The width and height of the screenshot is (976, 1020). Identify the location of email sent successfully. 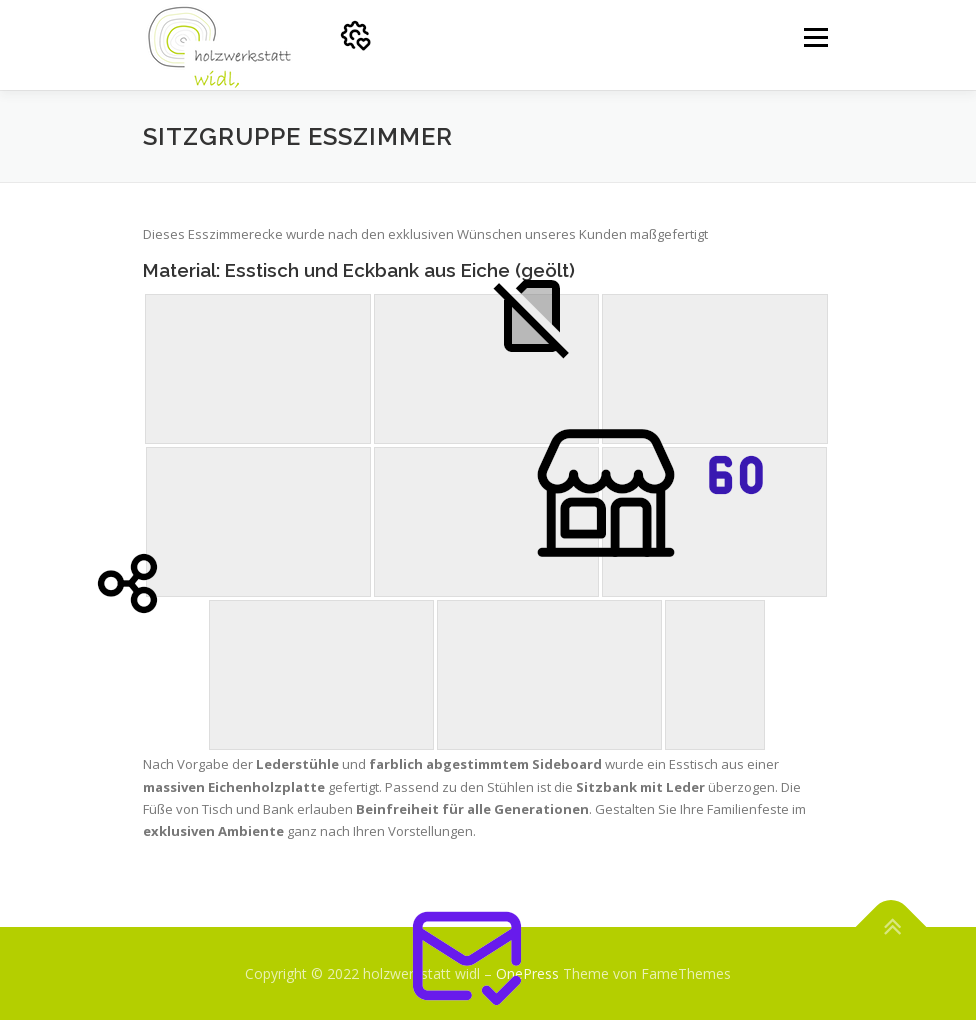
(467, 956).